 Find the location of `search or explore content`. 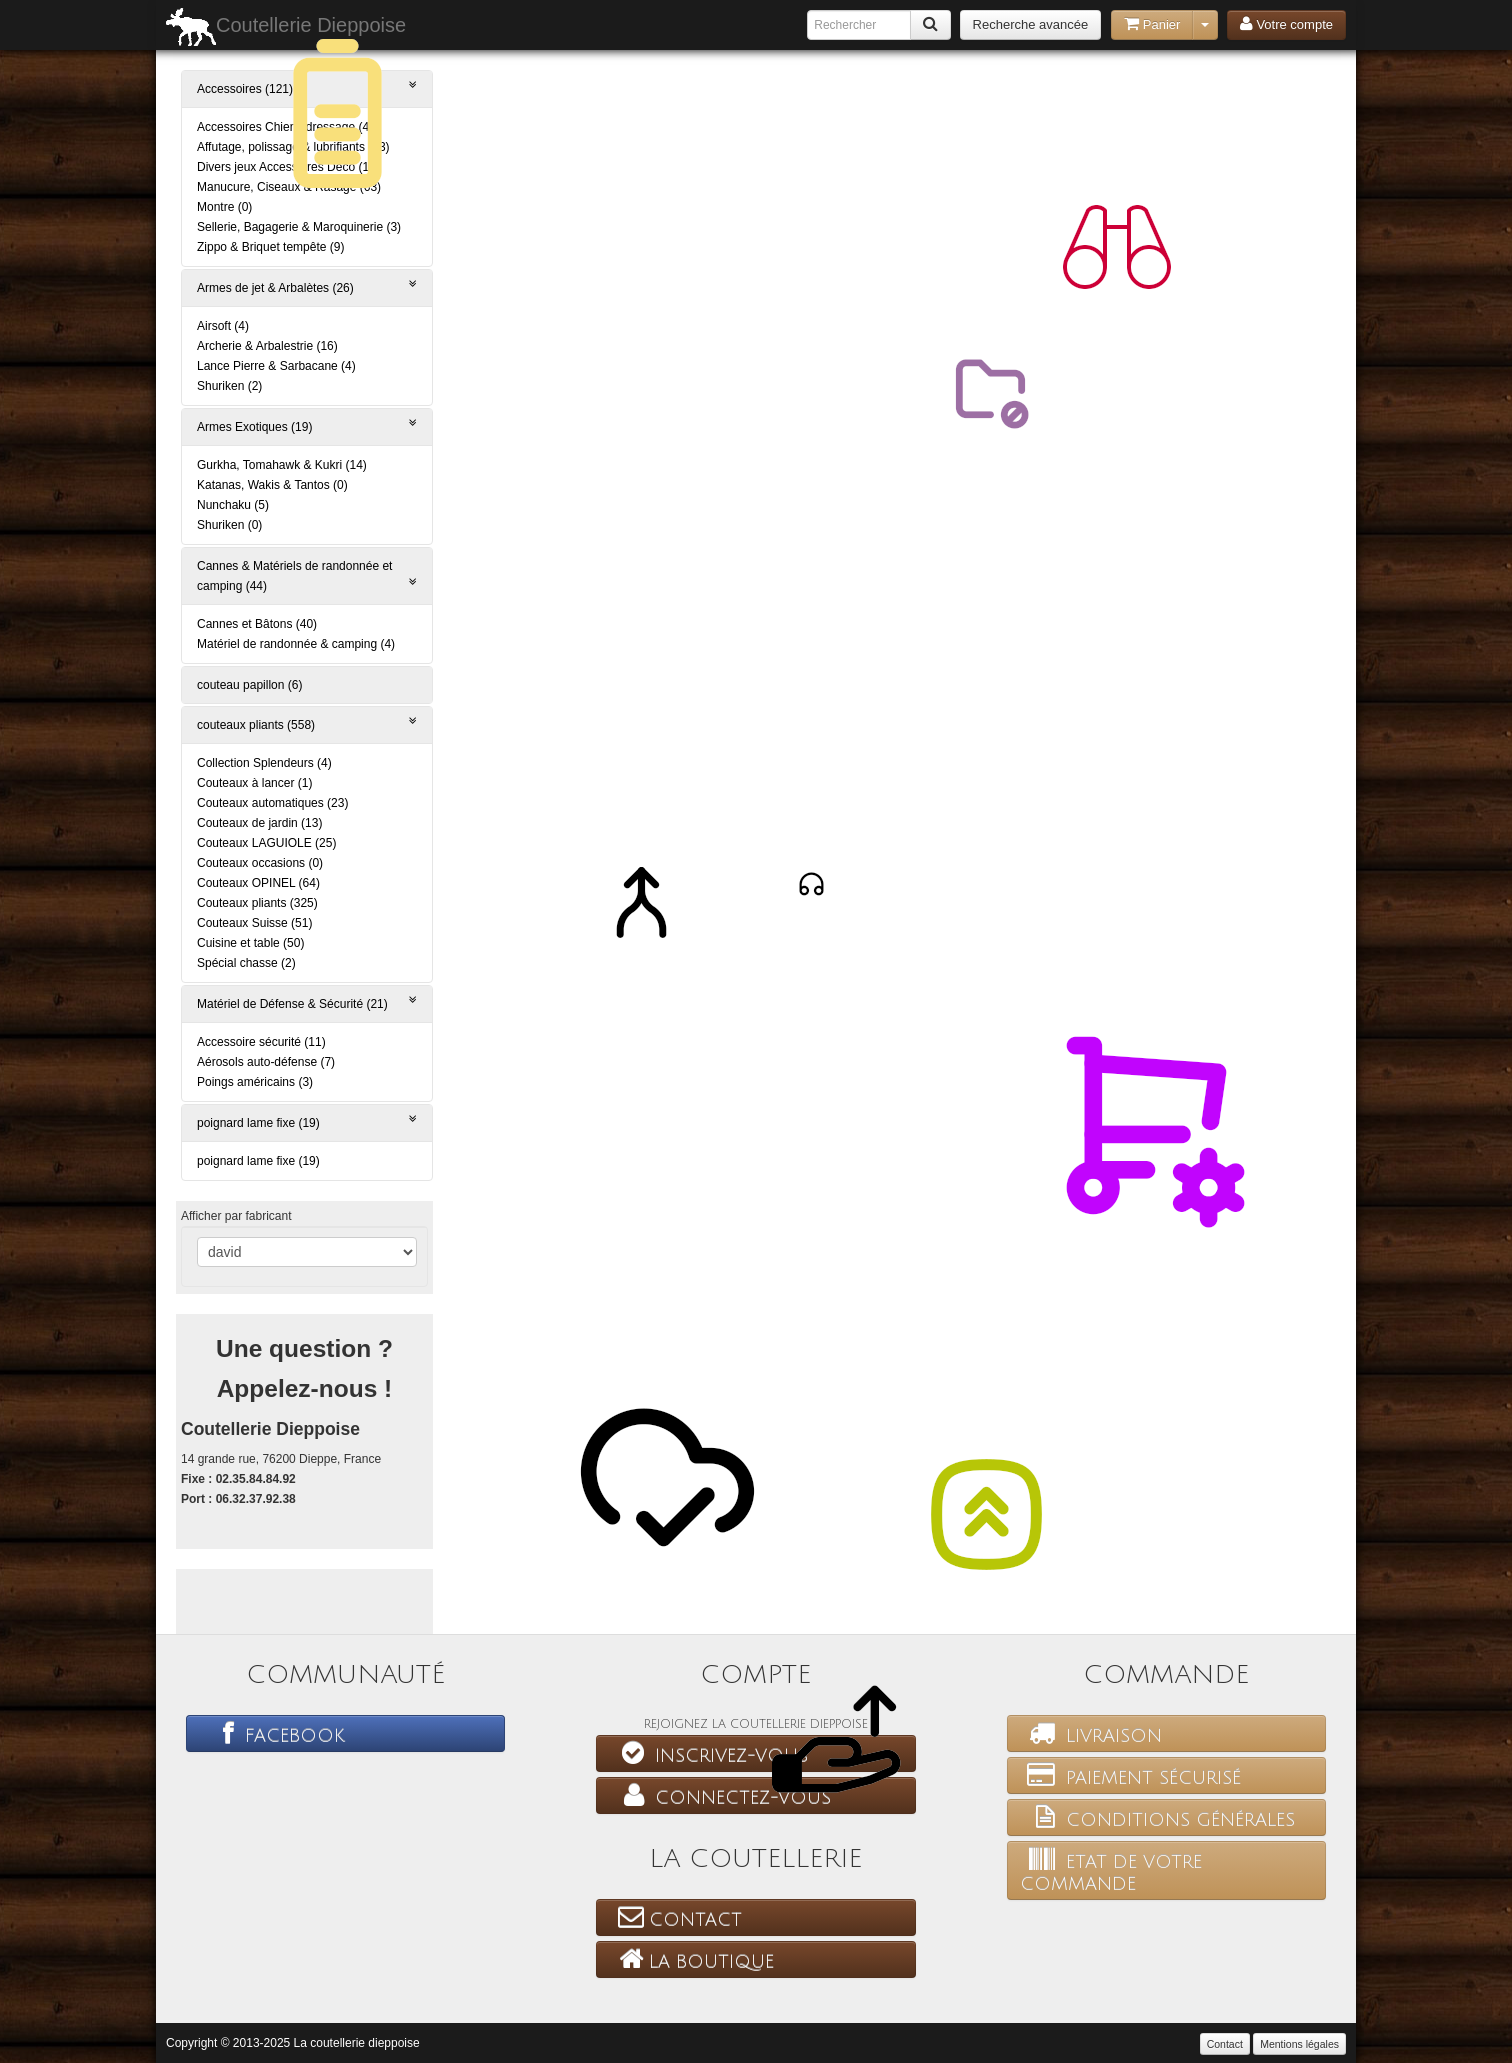

search or explore content is located at coordinates (1117, 247).